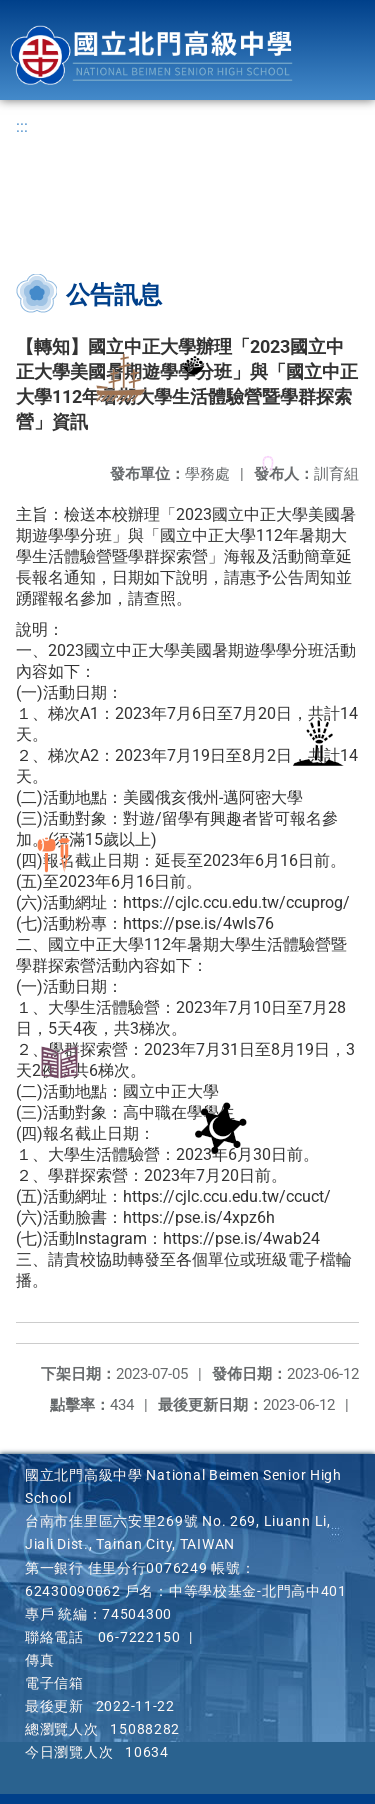 The height and width of the screenshot is (1804, 375). I want to click on craft or equip stake and hammer weapons, so click(54, 855).